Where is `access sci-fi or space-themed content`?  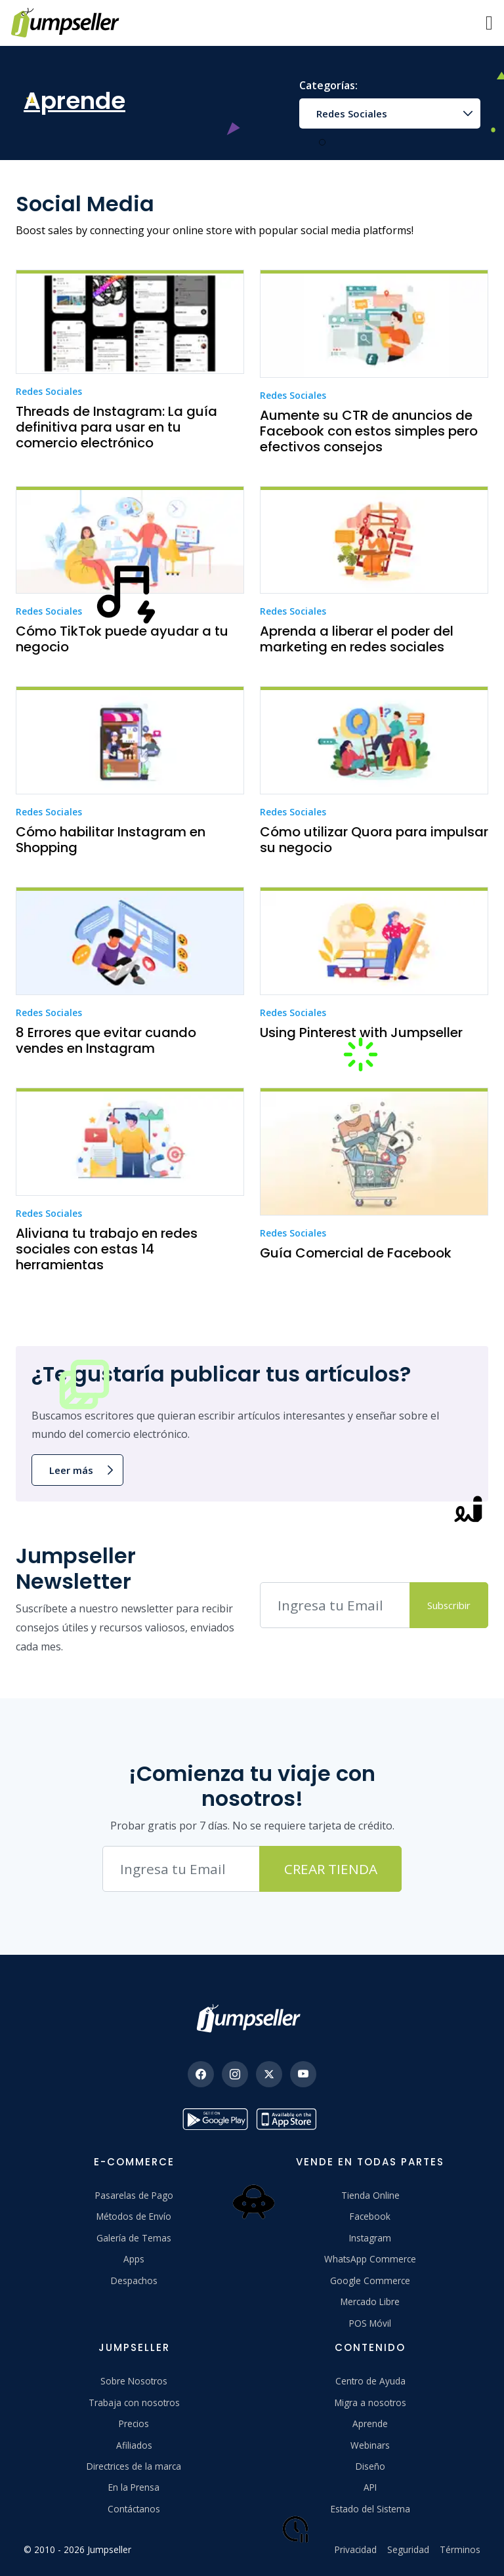
access sci-fi or space-themed content is located at coordinates (253, 2201).